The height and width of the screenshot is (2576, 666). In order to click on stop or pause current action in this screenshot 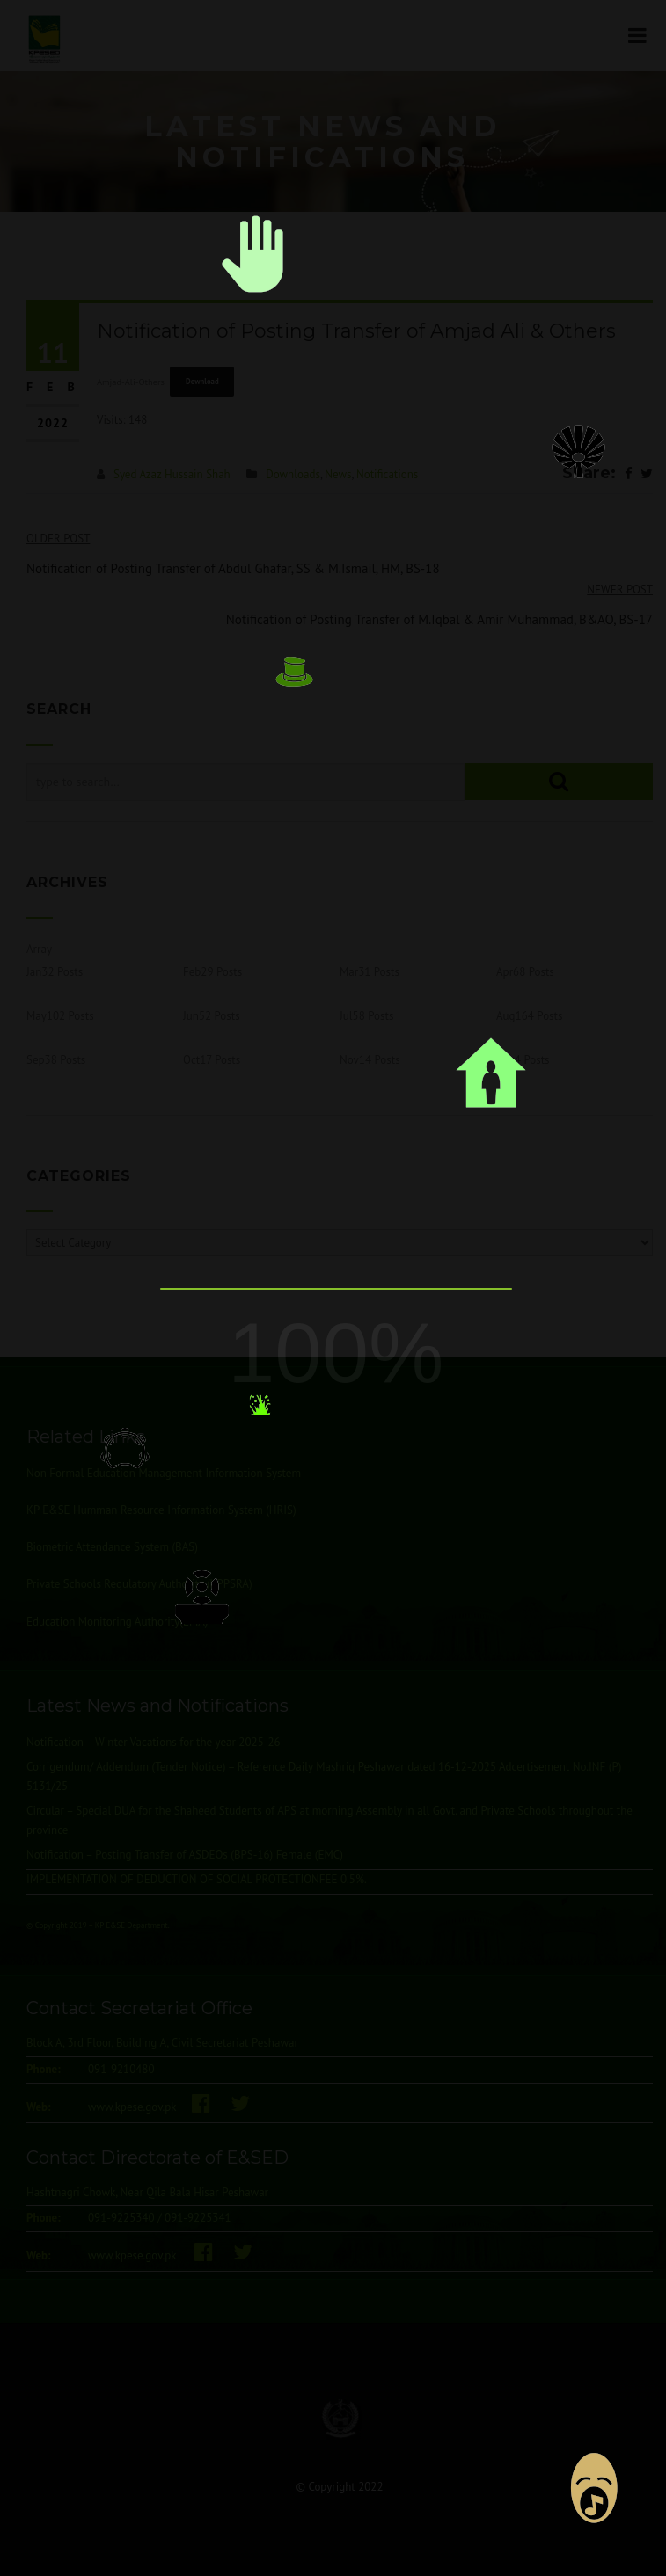, I will do `click(252, 254)`.